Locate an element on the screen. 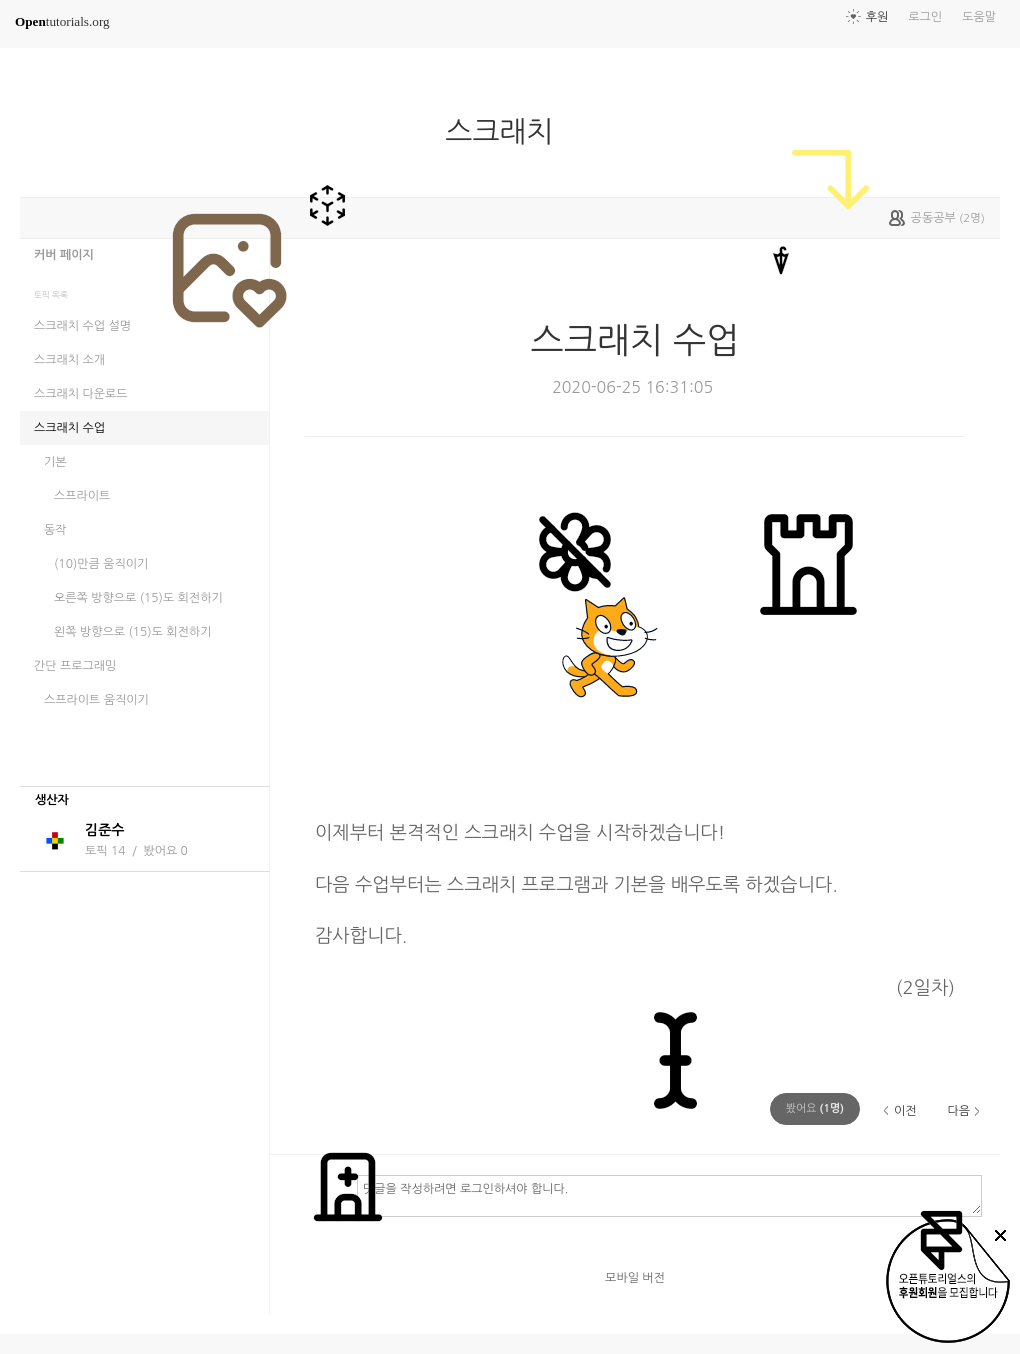 The image size is (1020, 1354). access castle or fortress-themed content is located at coordinates (808, 562).